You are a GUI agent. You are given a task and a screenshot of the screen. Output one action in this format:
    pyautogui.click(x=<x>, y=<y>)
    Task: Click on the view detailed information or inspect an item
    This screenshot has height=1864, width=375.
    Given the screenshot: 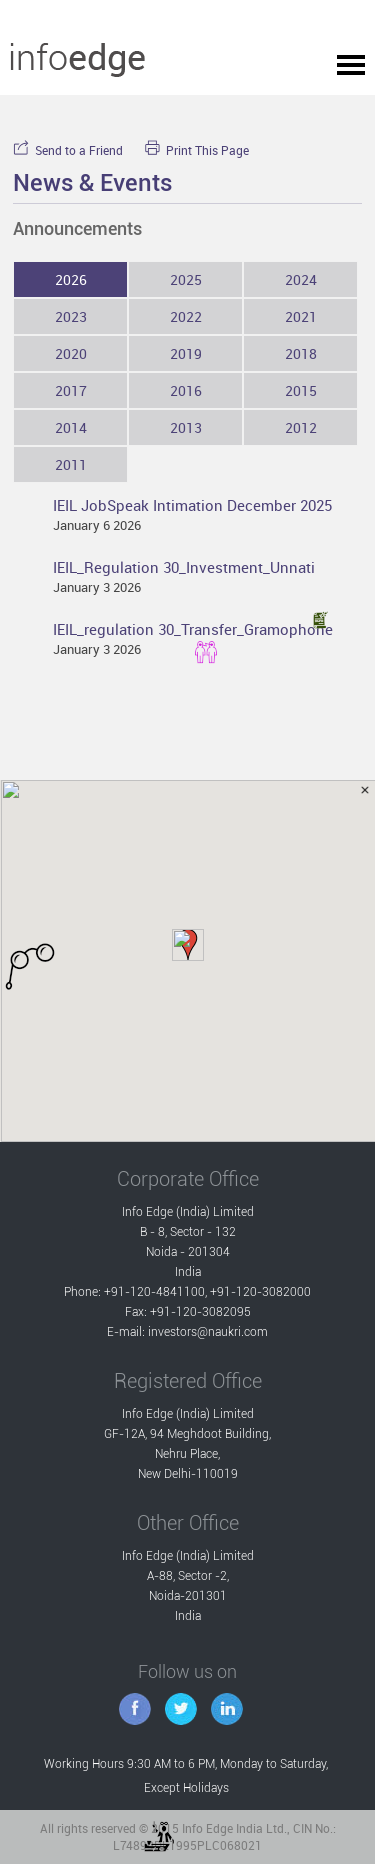 What is the action you would take?
    pyautogui.click(x=29, y=966)
    